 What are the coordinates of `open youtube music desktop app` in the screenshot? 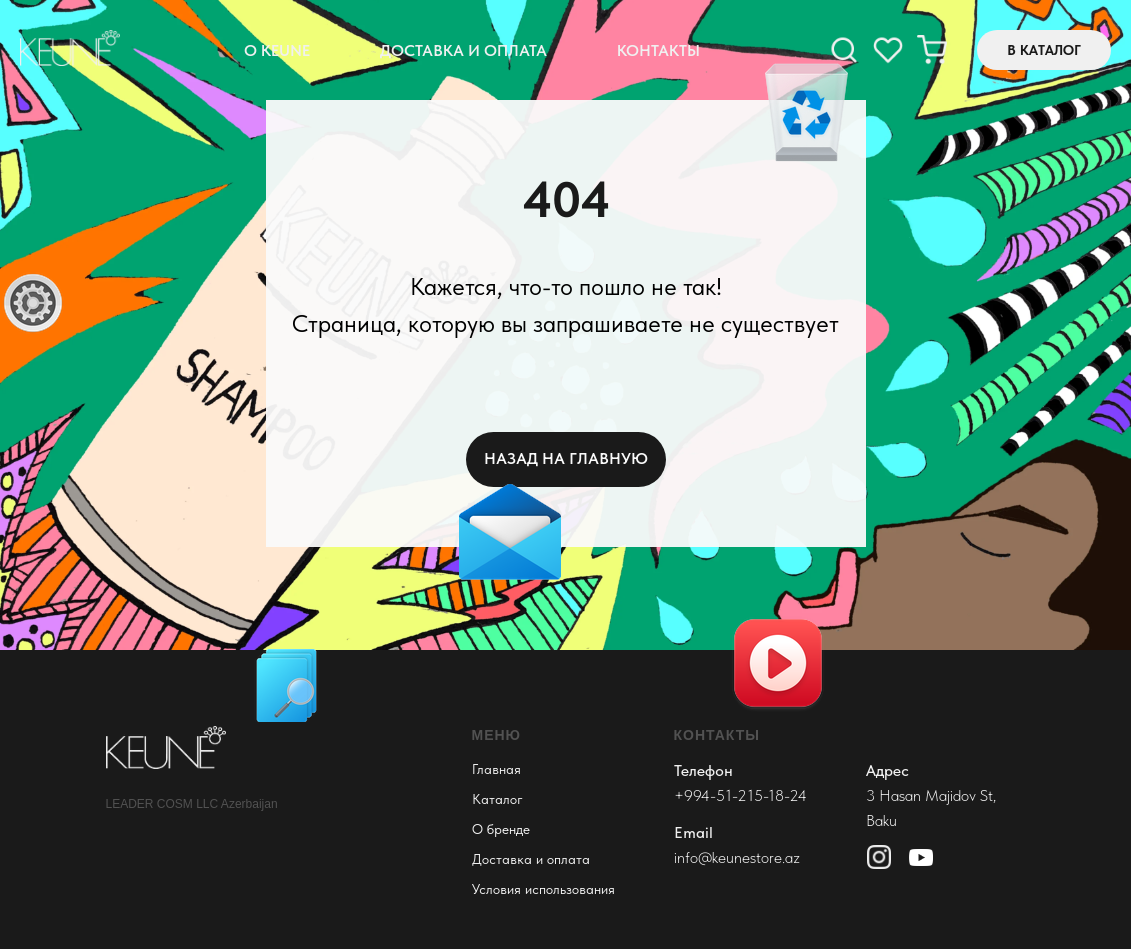 It's located at (778, 663).